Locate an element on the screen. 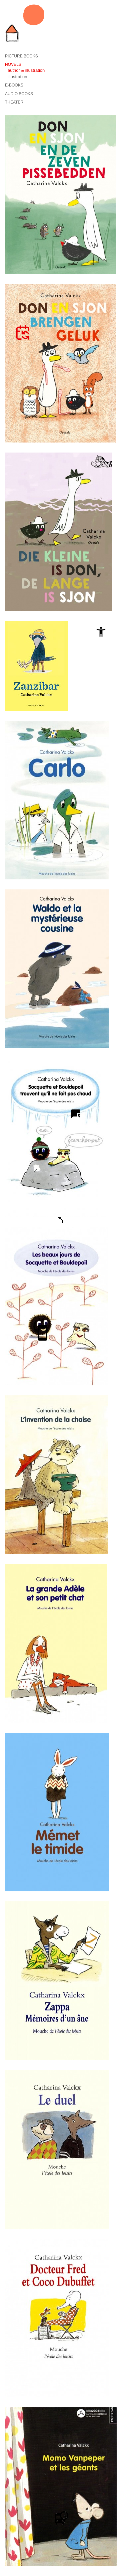  send a quick reply to a message is located at coordinates (76, 1114).